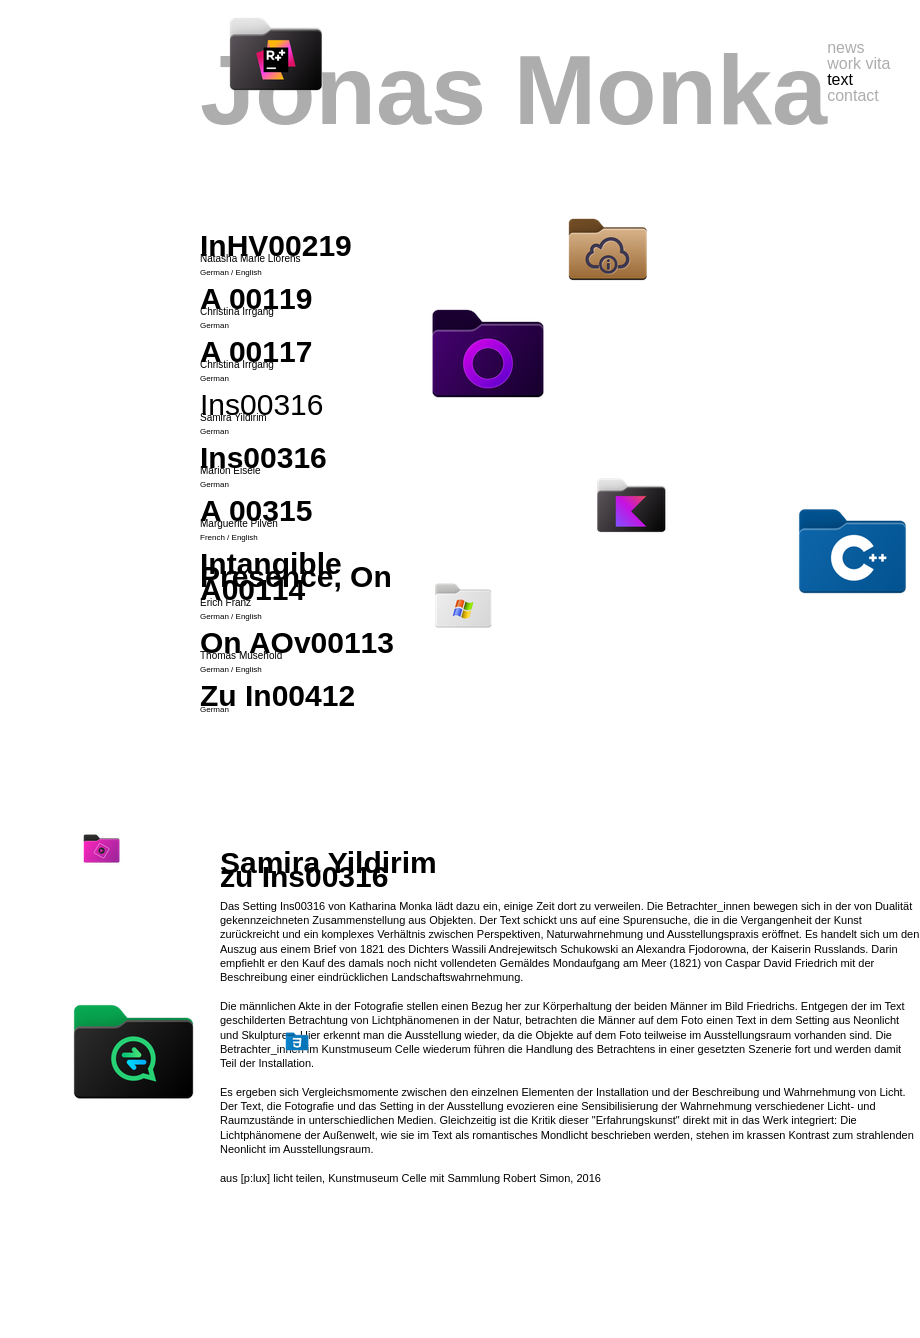 The image size is (920, 1338). I want to click on open CSS files folder, so click(297, 1042).